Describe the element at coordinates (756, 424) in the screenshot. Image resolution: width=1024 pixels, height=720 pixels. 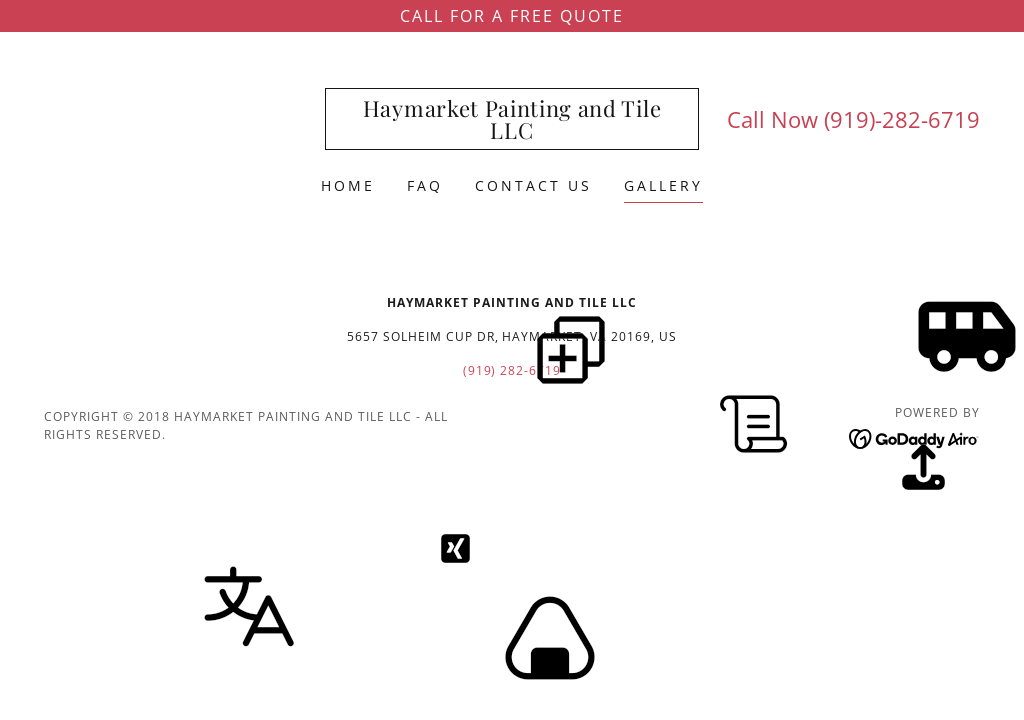
I see `view terms and conditions or legal documents` at that location.